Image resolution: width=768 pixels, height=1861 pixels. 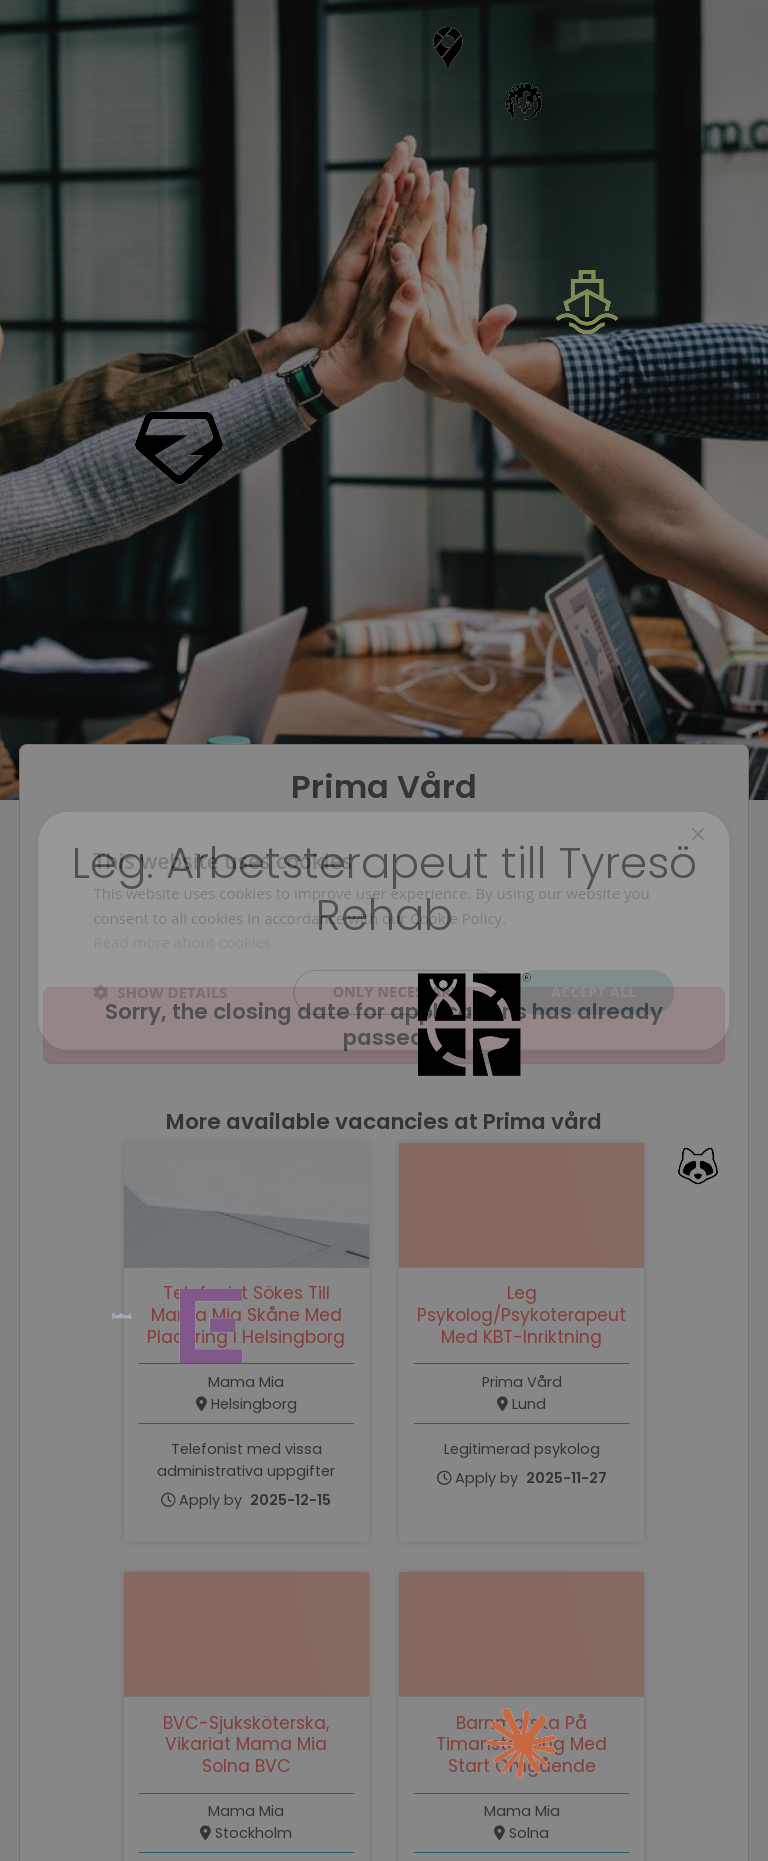 I want to click on open the Claude AI assistant app, so click(x=521, y=1743).